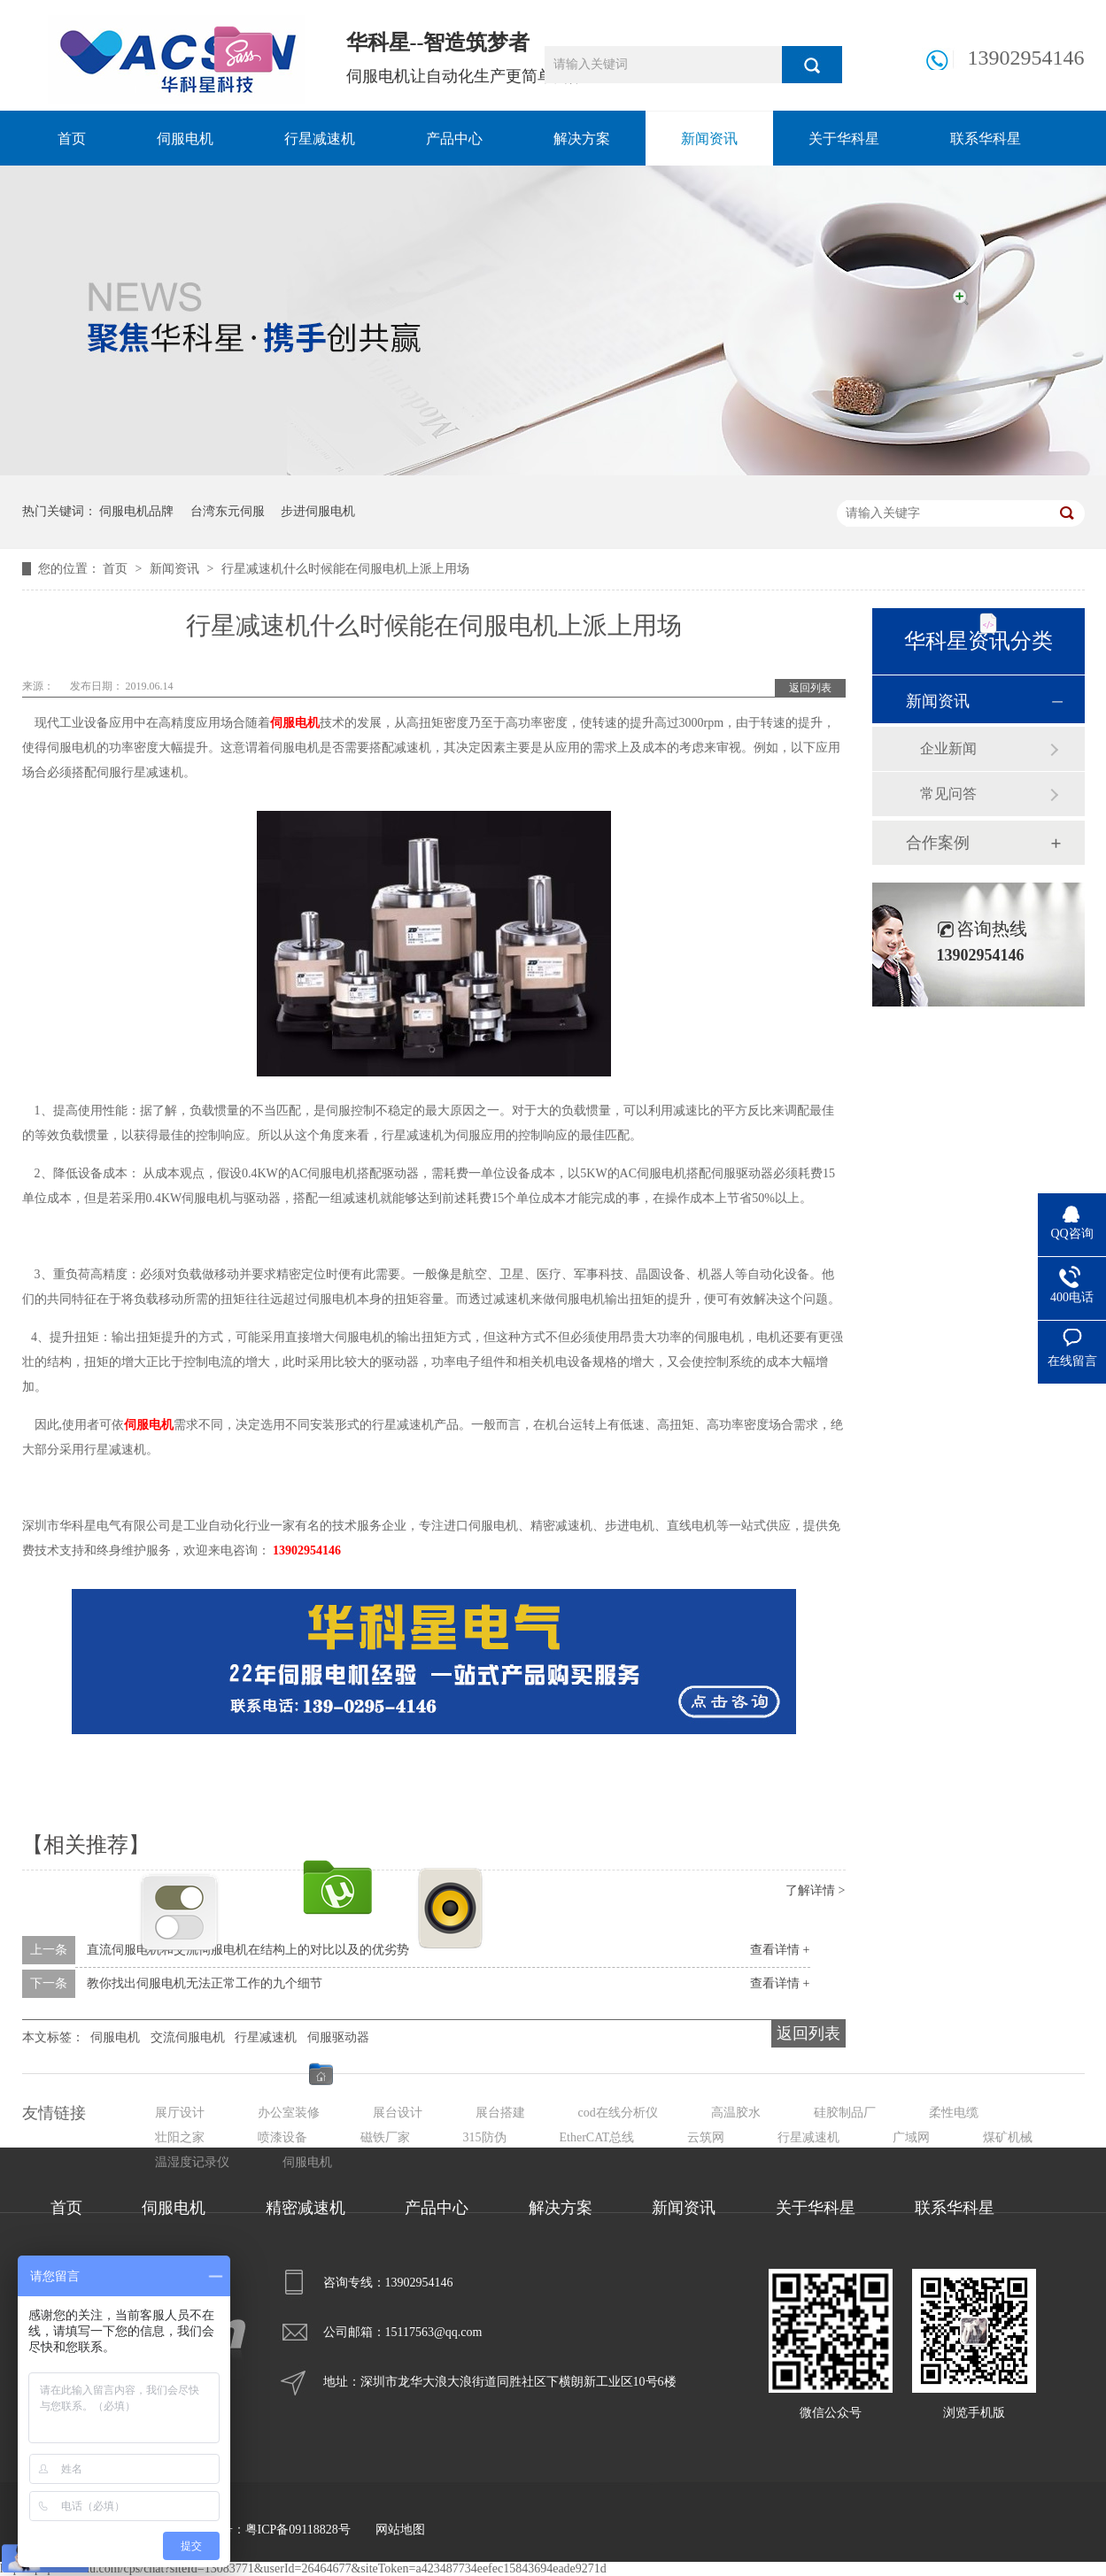  I want to click on folder containing sass stylesheet files, so click(243, 50).